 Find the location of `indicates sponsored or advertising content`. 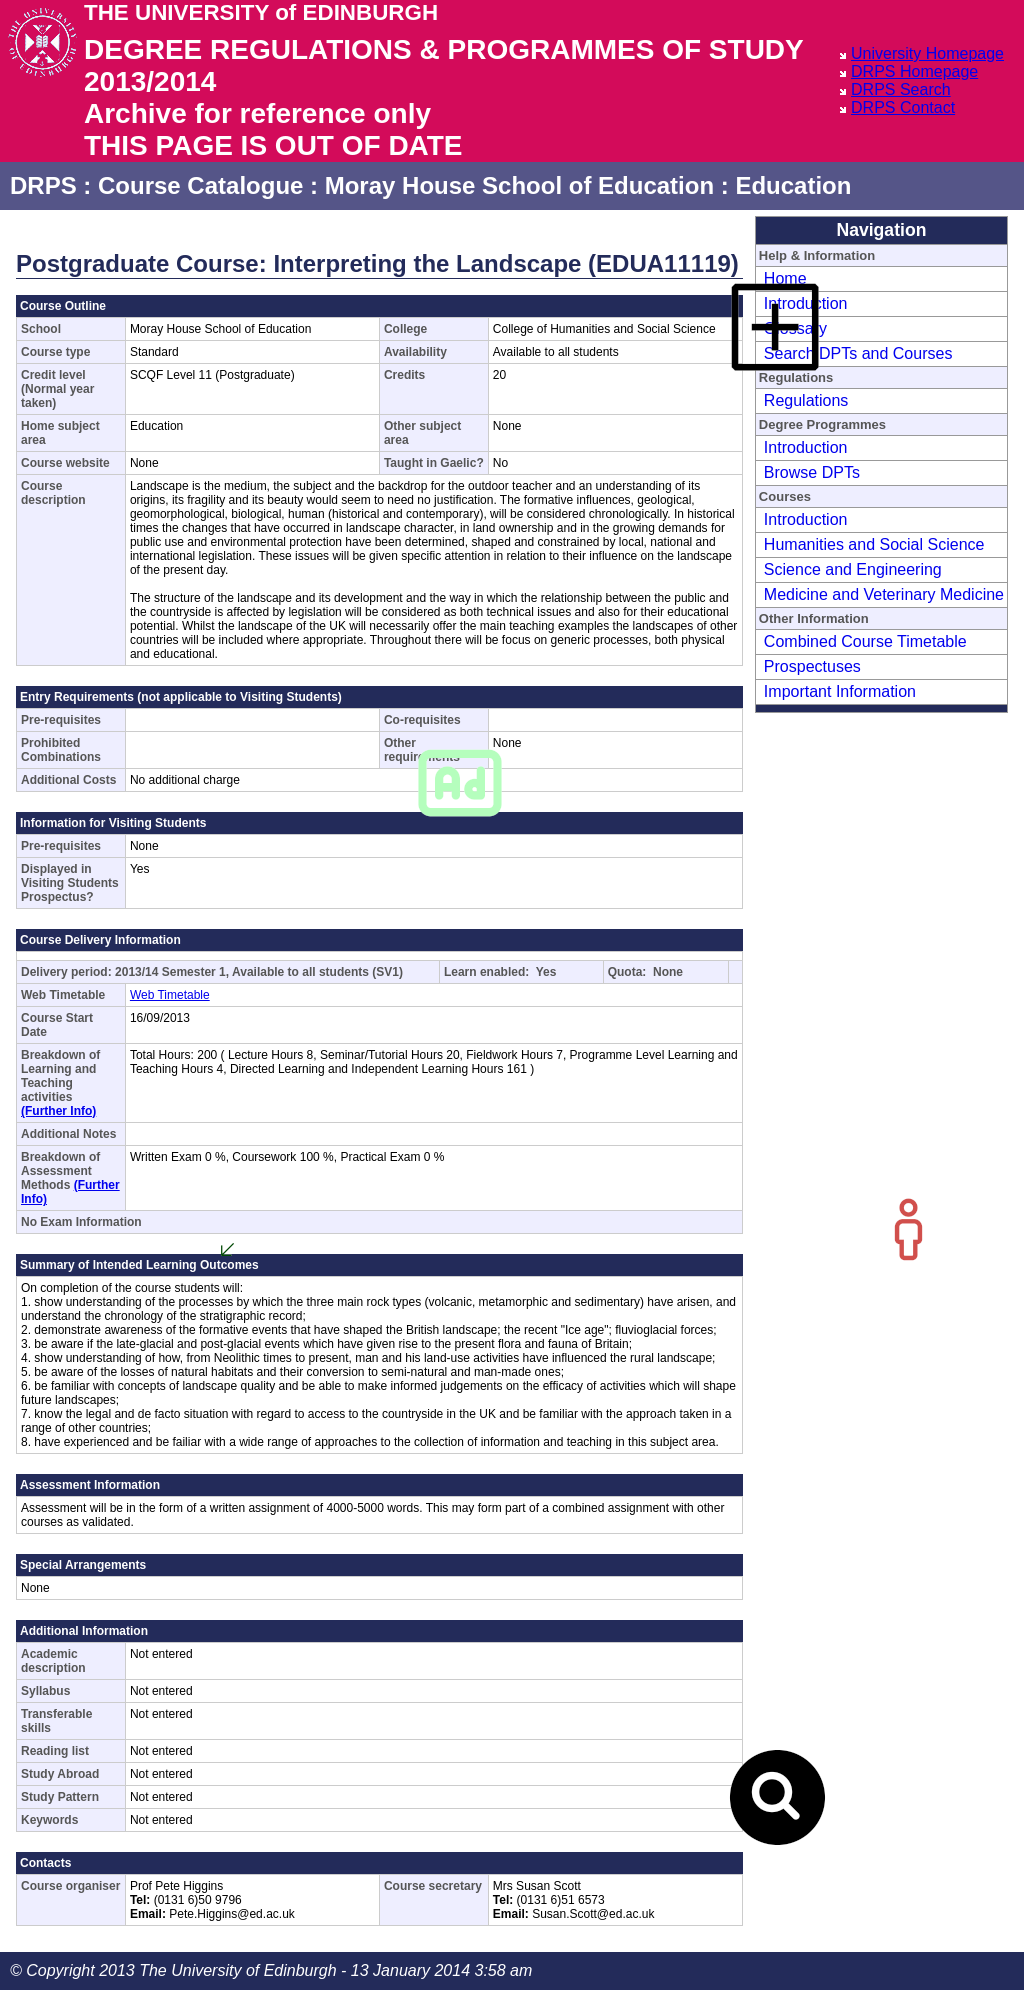

indicates sponsored or advertising content is located at coordinates (460, 783).